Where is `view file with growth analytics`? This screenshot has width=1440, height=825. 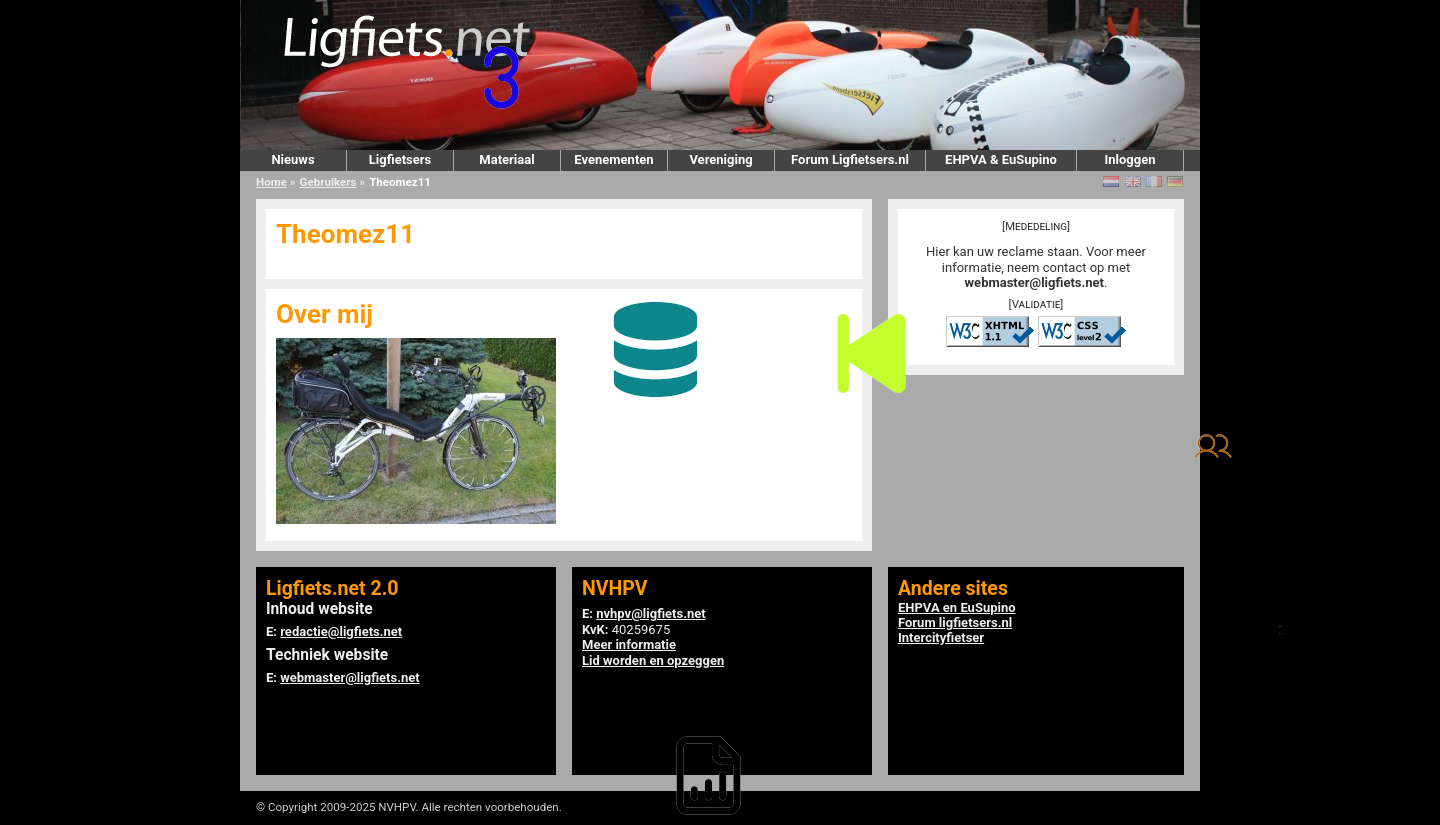
view file with growth analytics is located at coordinates (708, 775).